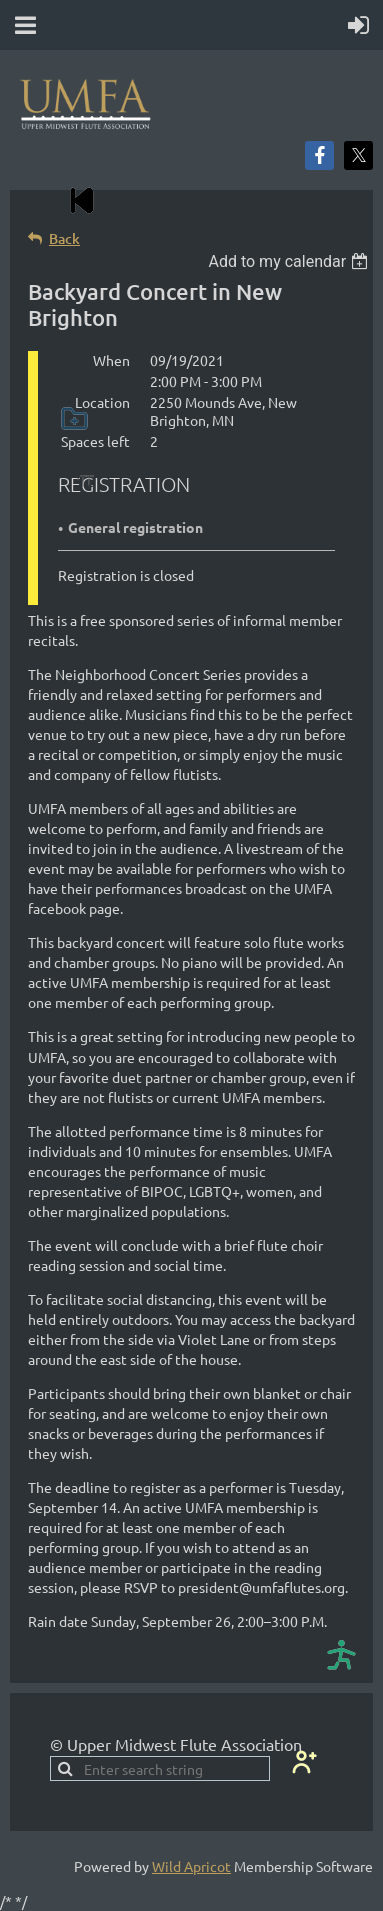 This screenshot has height=1911, width=383. Describe the element at coordinates (86, 481) in the screenshot. I see `access mathematical or scientific calculator functions` at that location.